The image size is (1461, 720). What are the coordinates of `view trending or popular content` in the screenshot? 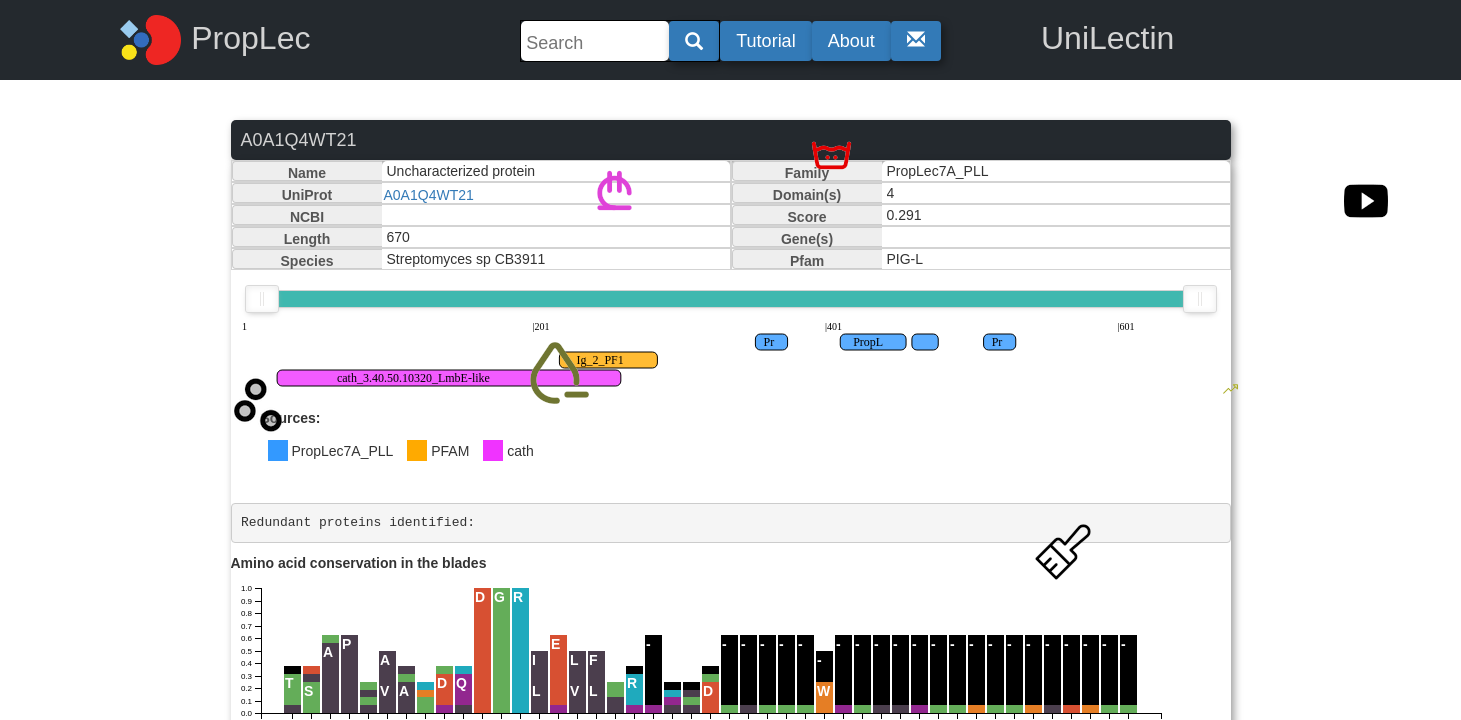 It's located at (1230, 389).